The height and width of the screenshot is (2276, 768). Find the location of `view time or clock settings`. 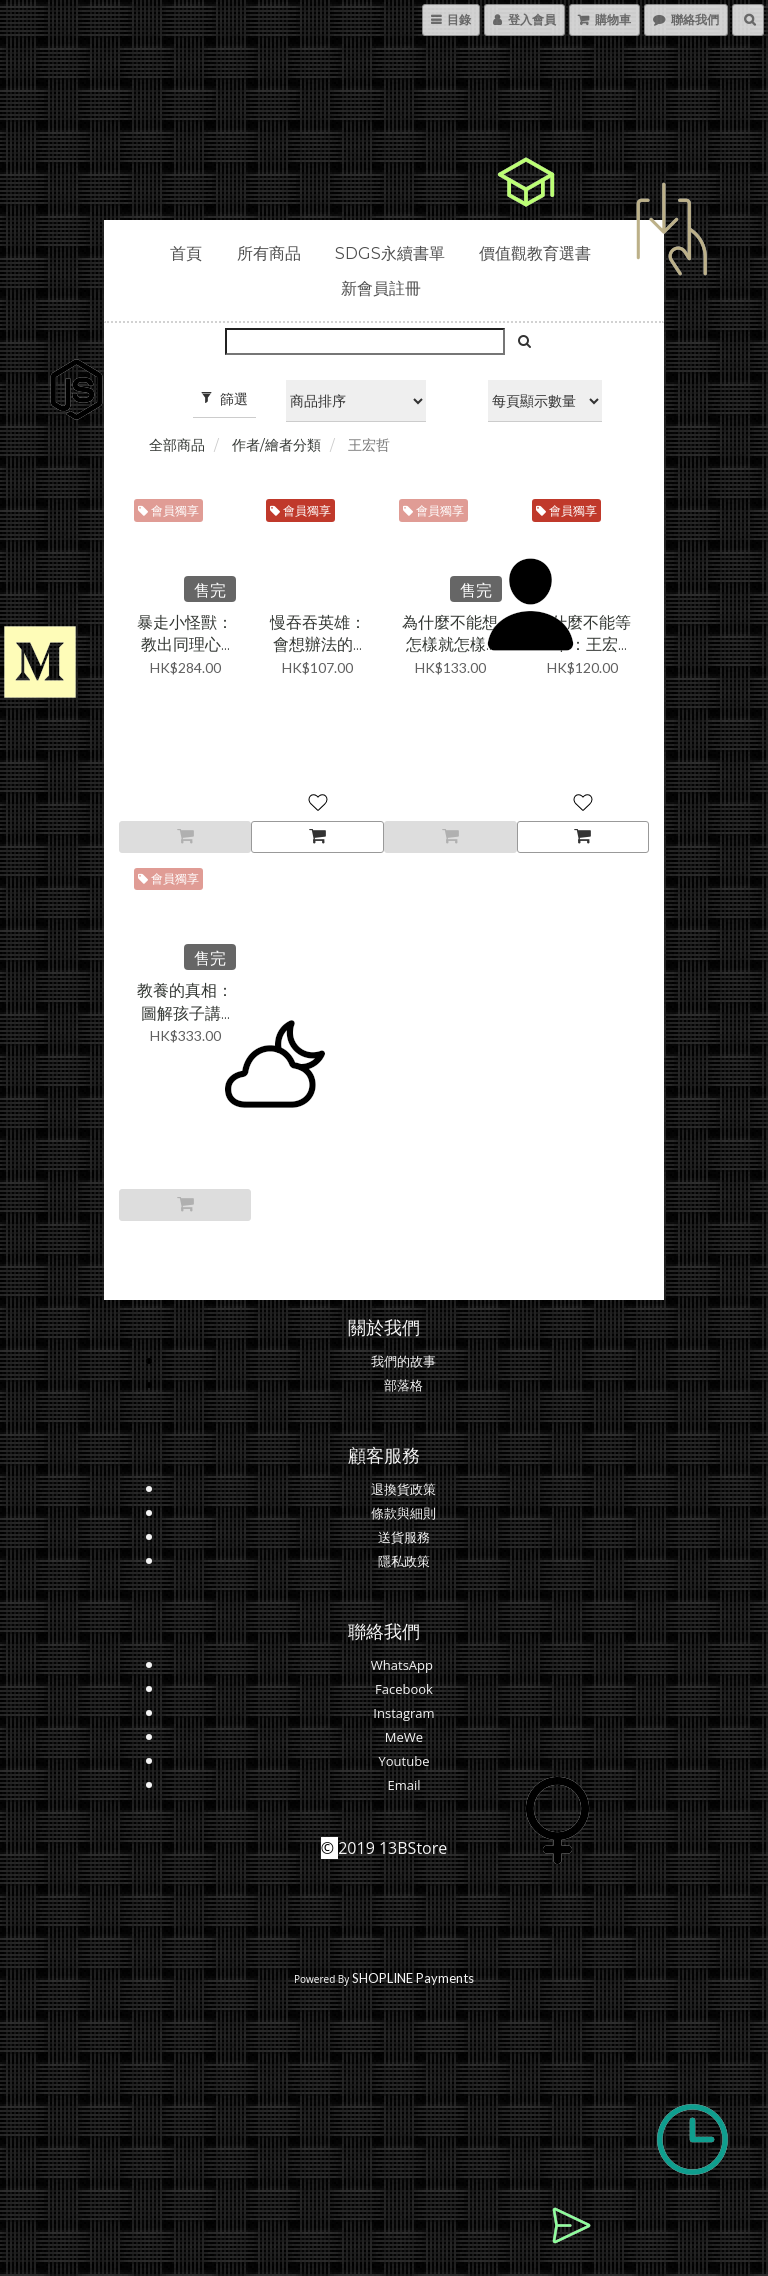

view time or clock settings is located at coordinates (692, 2139).